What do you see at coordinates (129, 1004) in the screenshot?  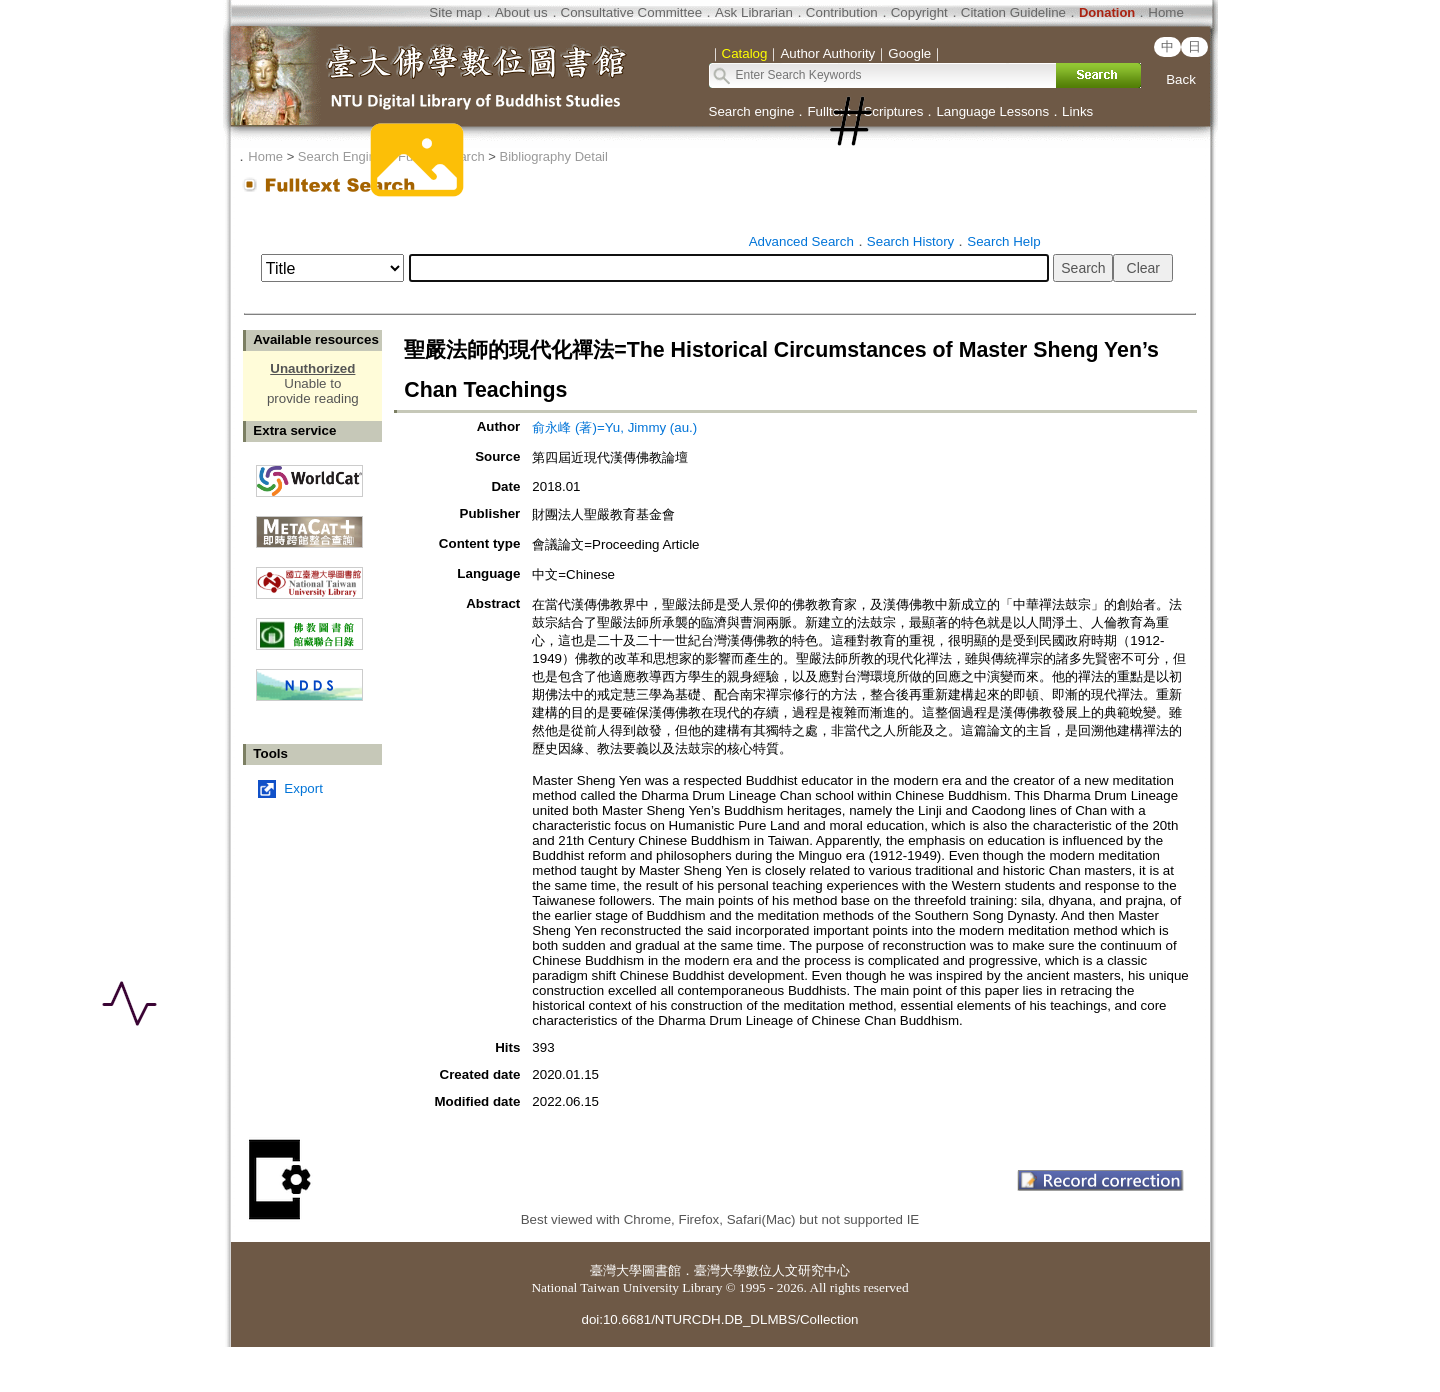 I see `view health or heart rate data` at bounding box center [129, 1004].